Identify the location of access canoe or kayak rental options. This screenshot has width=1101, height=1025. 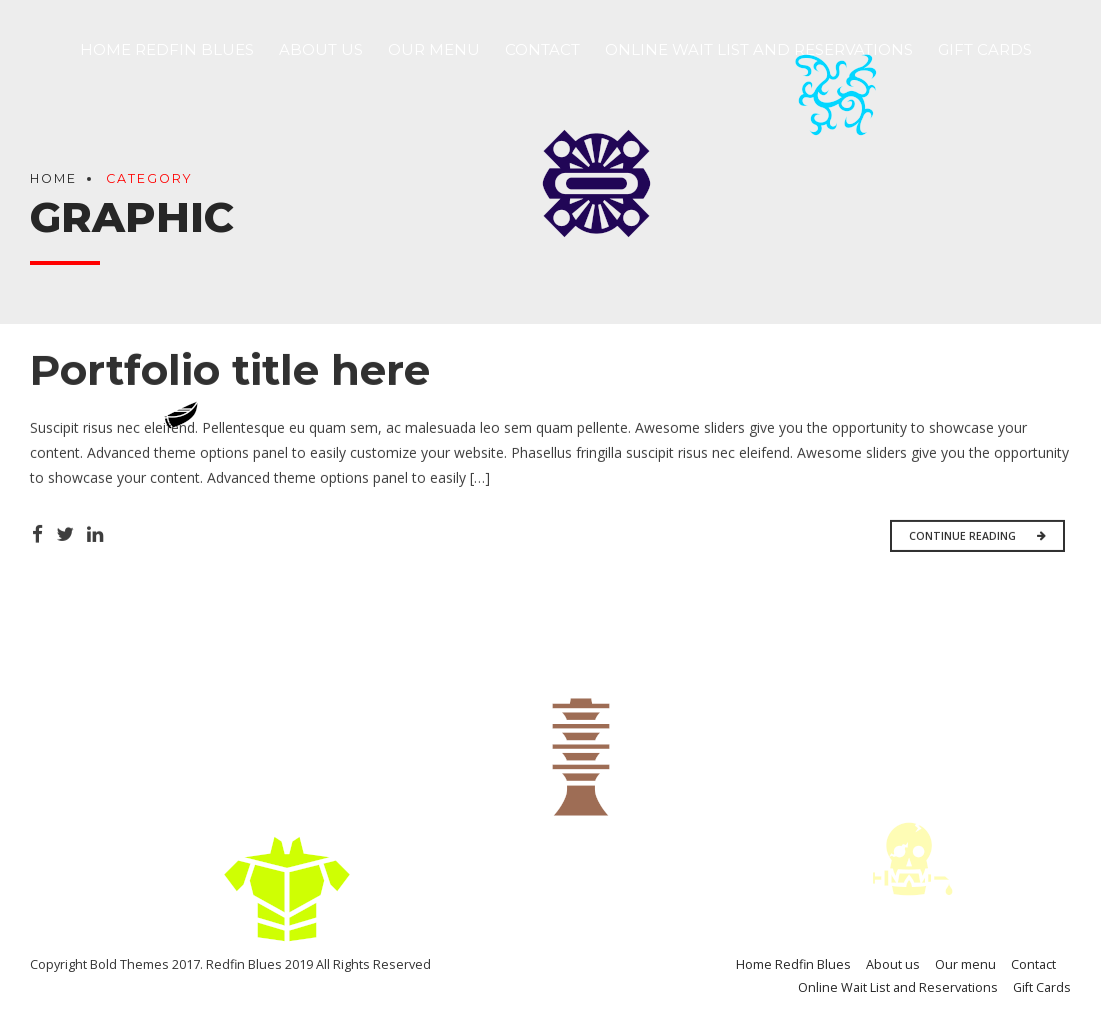
(181, 415).